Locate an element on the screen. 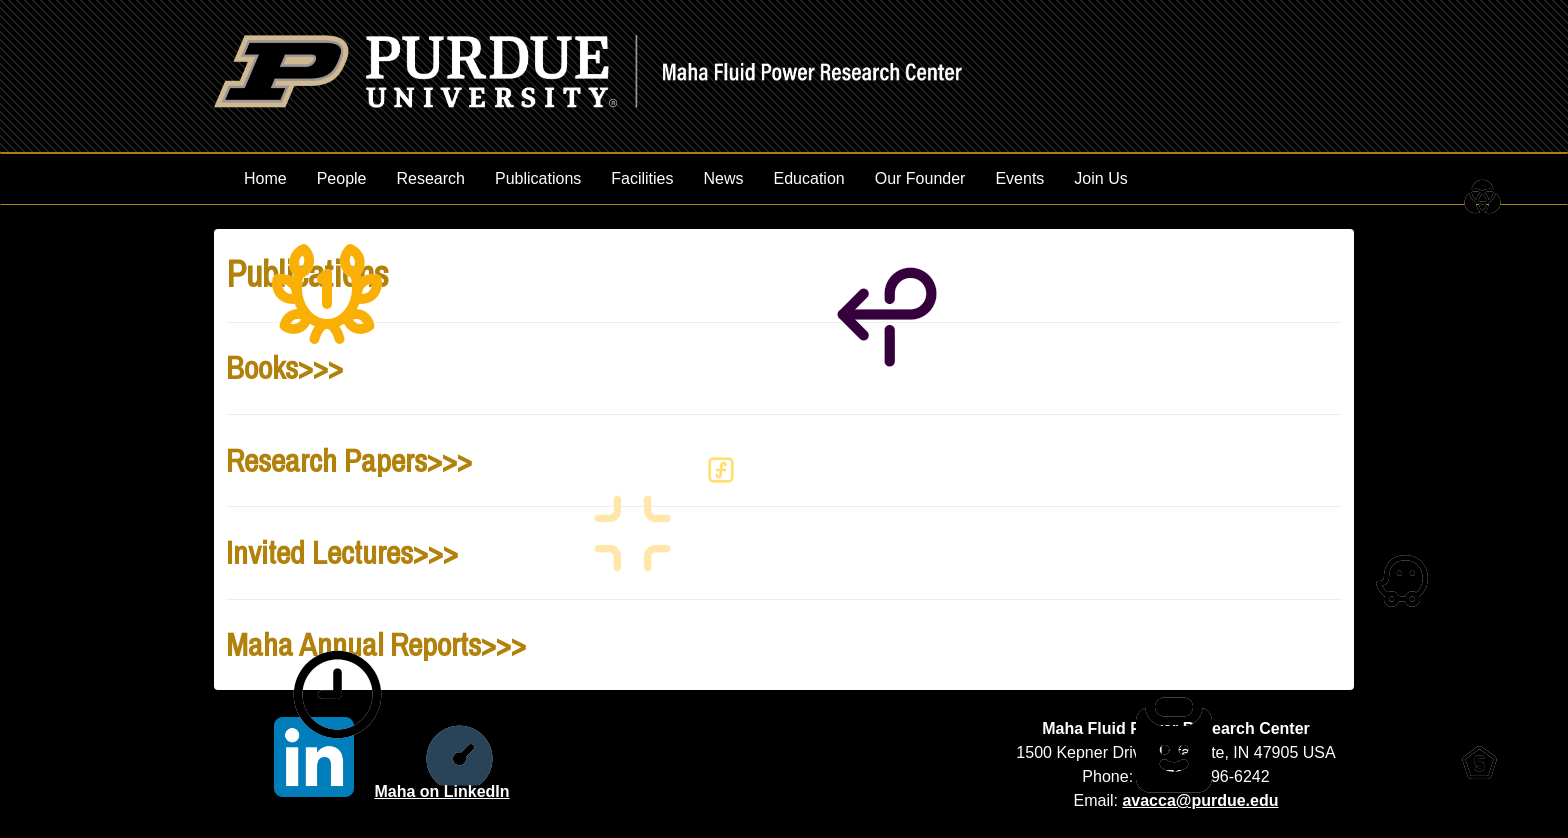 The width and height of the screenshot is (1568, 838). view current time is located at coordinates (337, 694).